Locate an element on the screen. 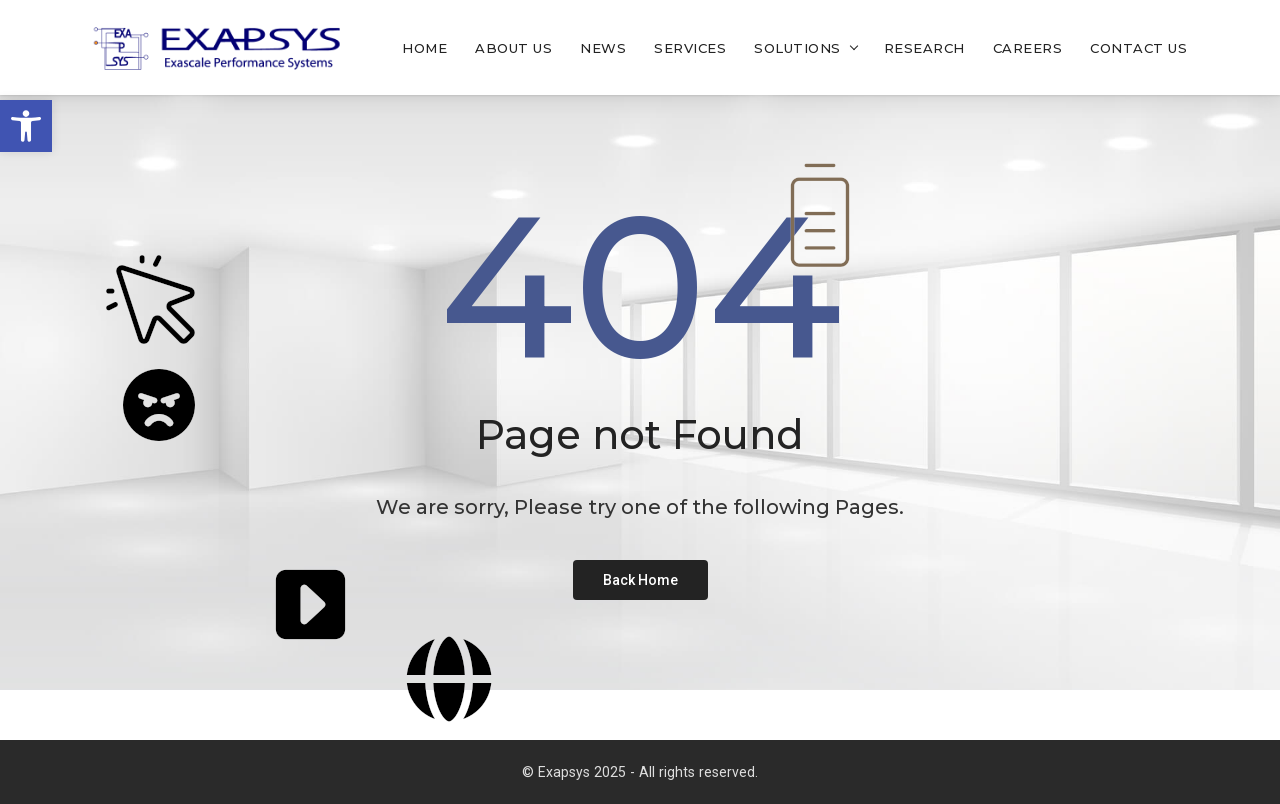  click or tap to interact is located at coordinates (155, 304).